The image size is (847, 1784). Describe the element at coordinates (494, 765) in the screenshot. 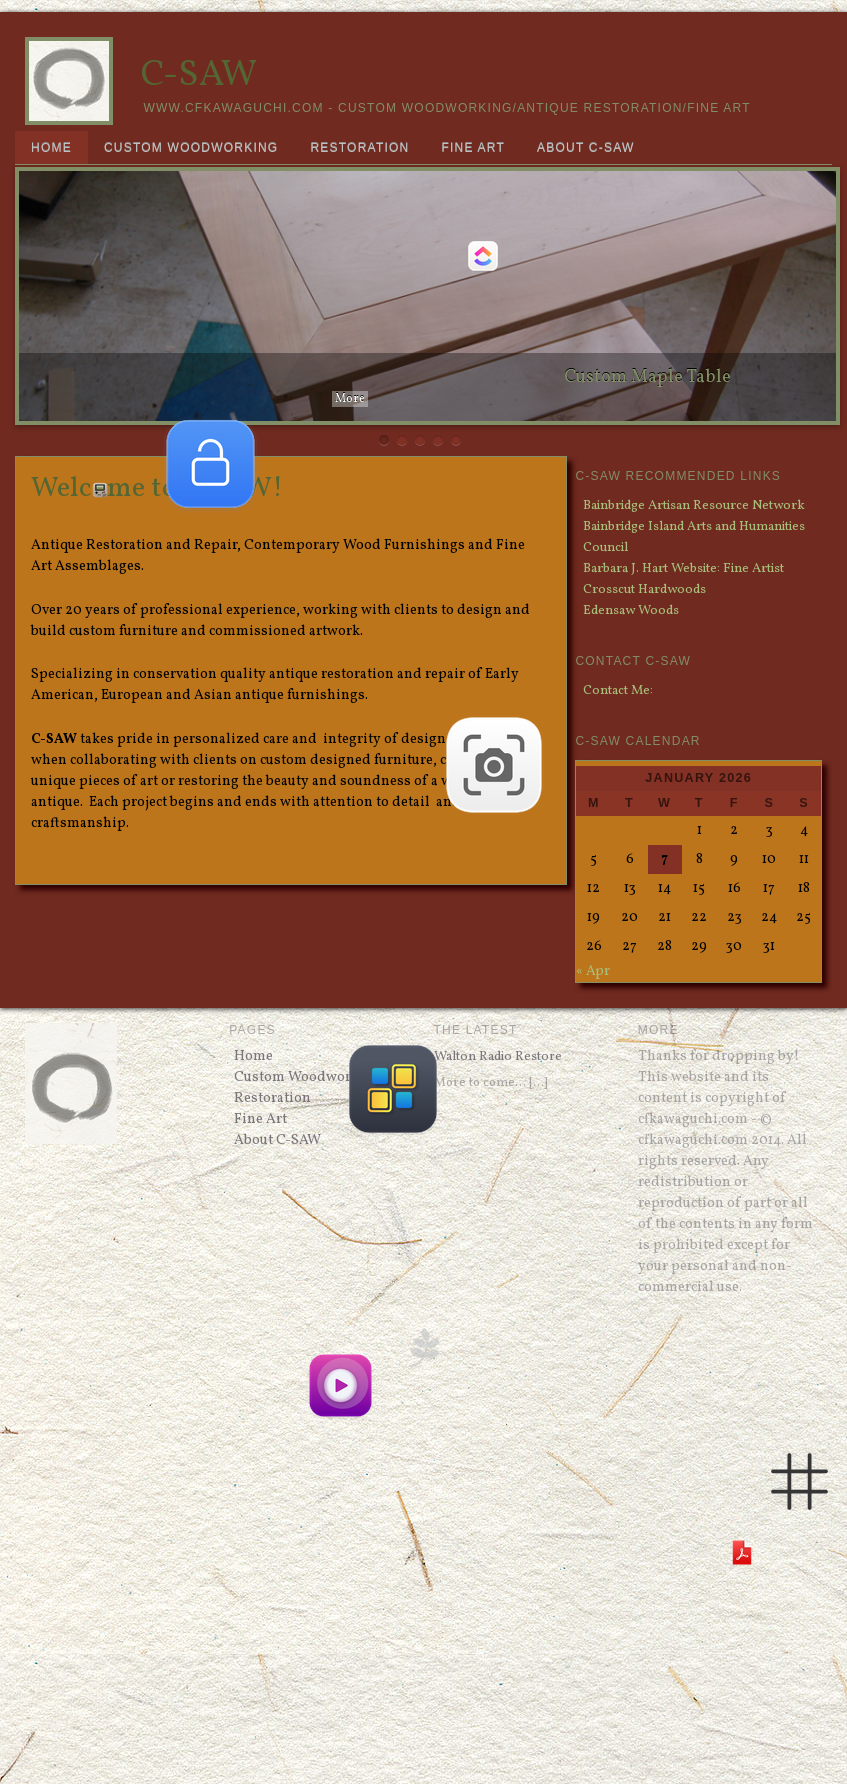

I see `open the screenshot capture tool` at that location.